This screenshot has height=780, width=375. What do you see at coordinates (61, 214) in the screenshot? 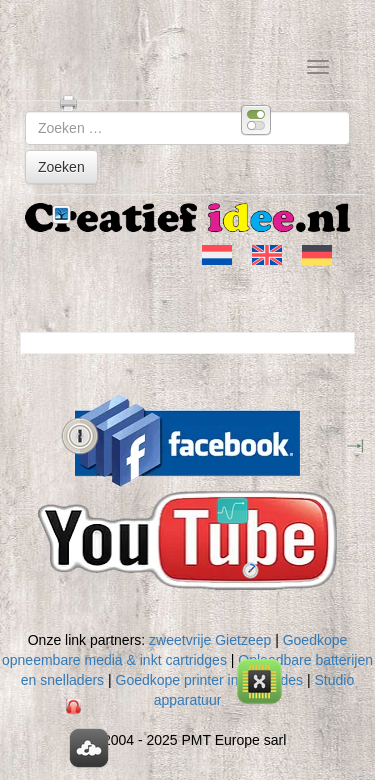
I see `open shotwell photo manager` at bounding box center [61, 214].